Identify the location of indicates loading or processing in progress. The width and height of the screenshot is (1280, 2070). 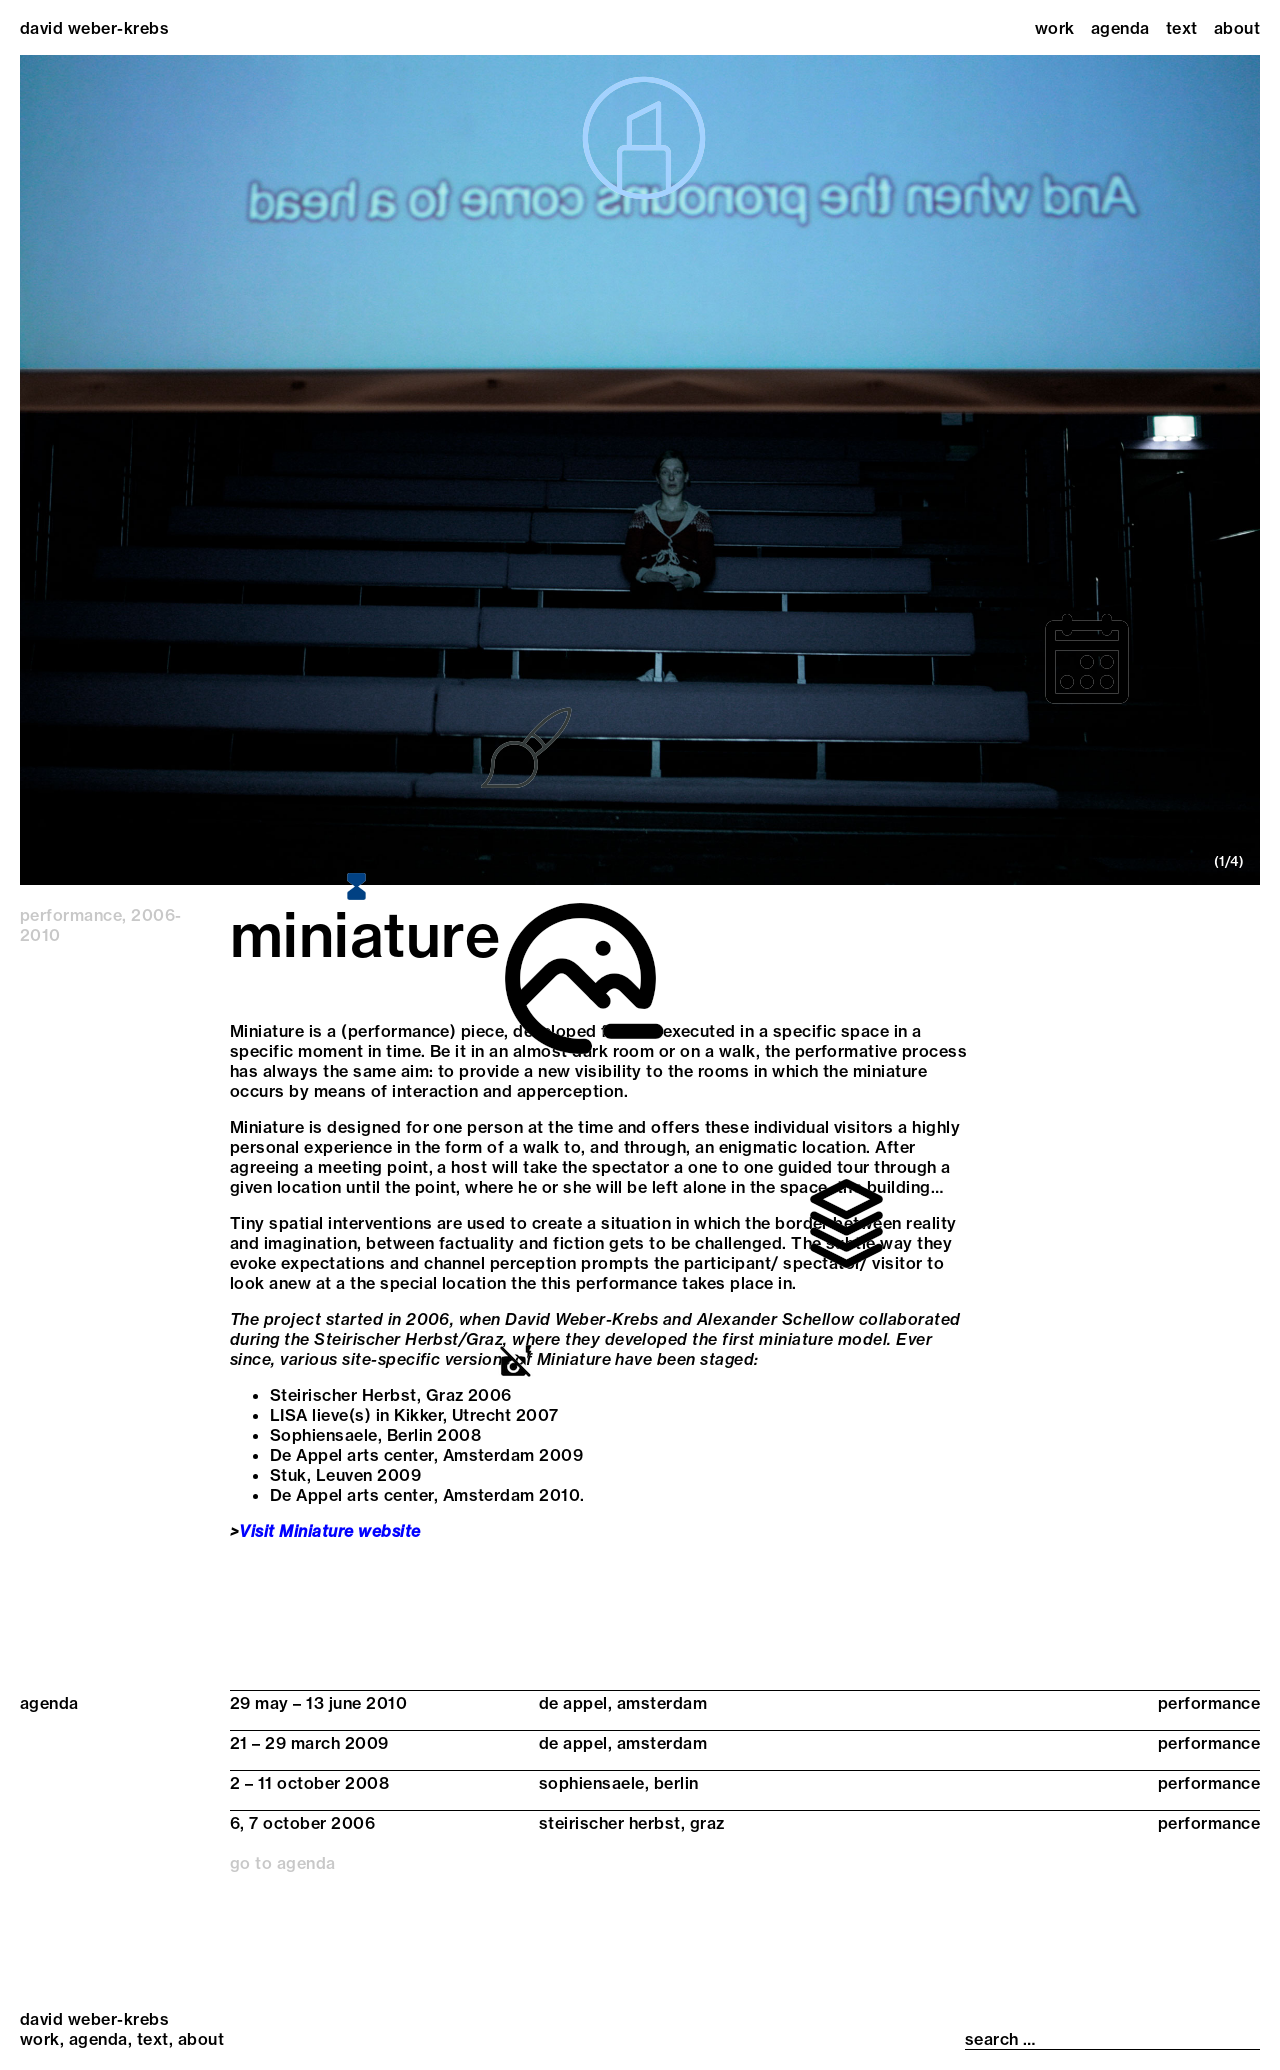
(356, 886).